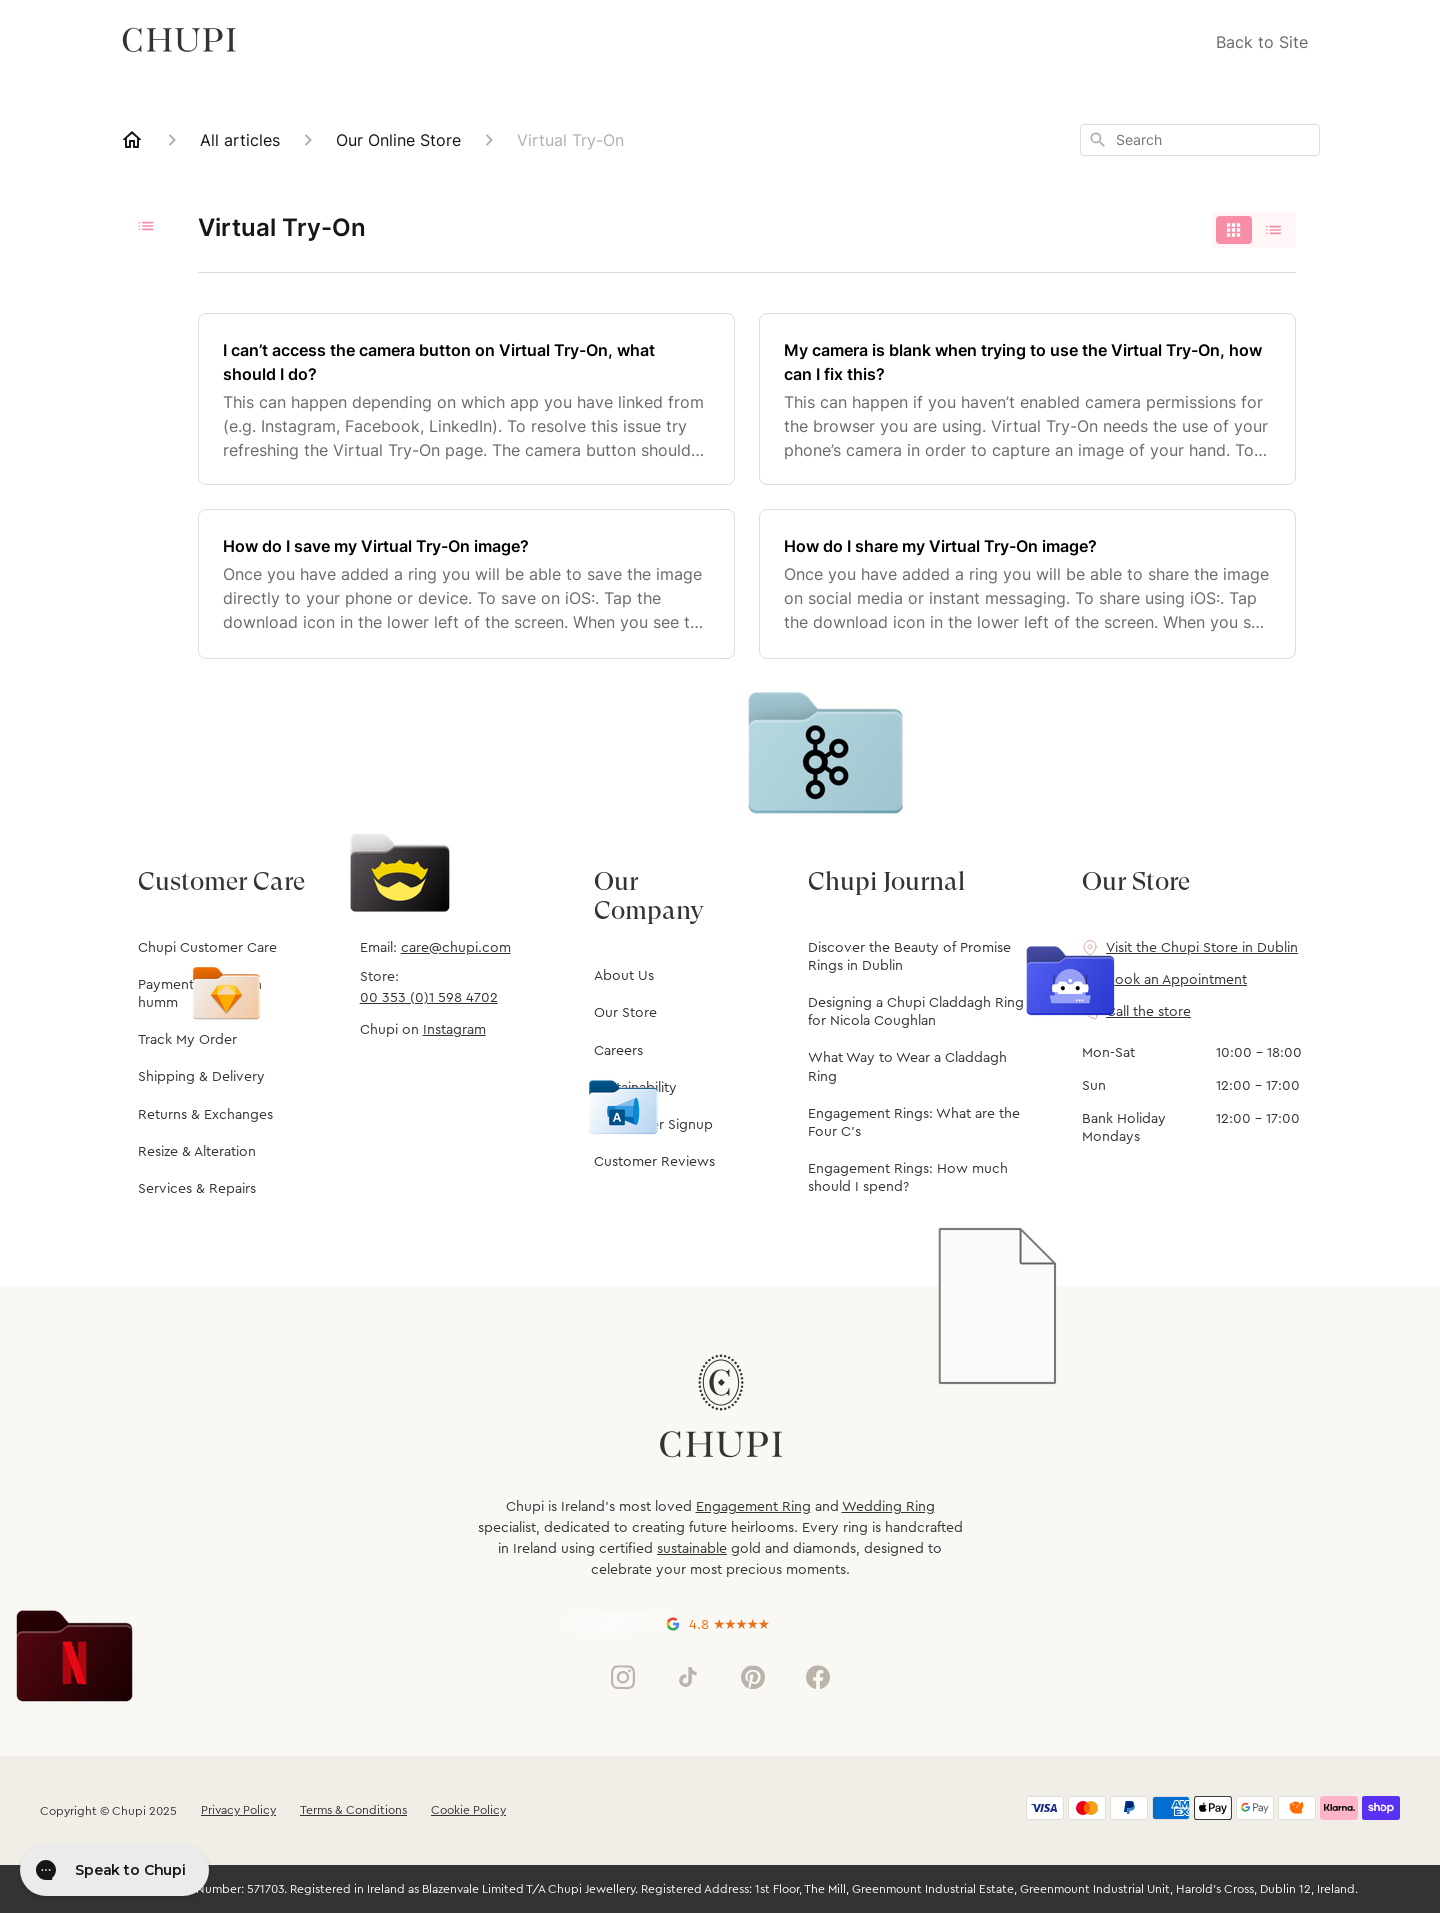  I want to click on folder containing nim programming language projects, so click(399, 875).